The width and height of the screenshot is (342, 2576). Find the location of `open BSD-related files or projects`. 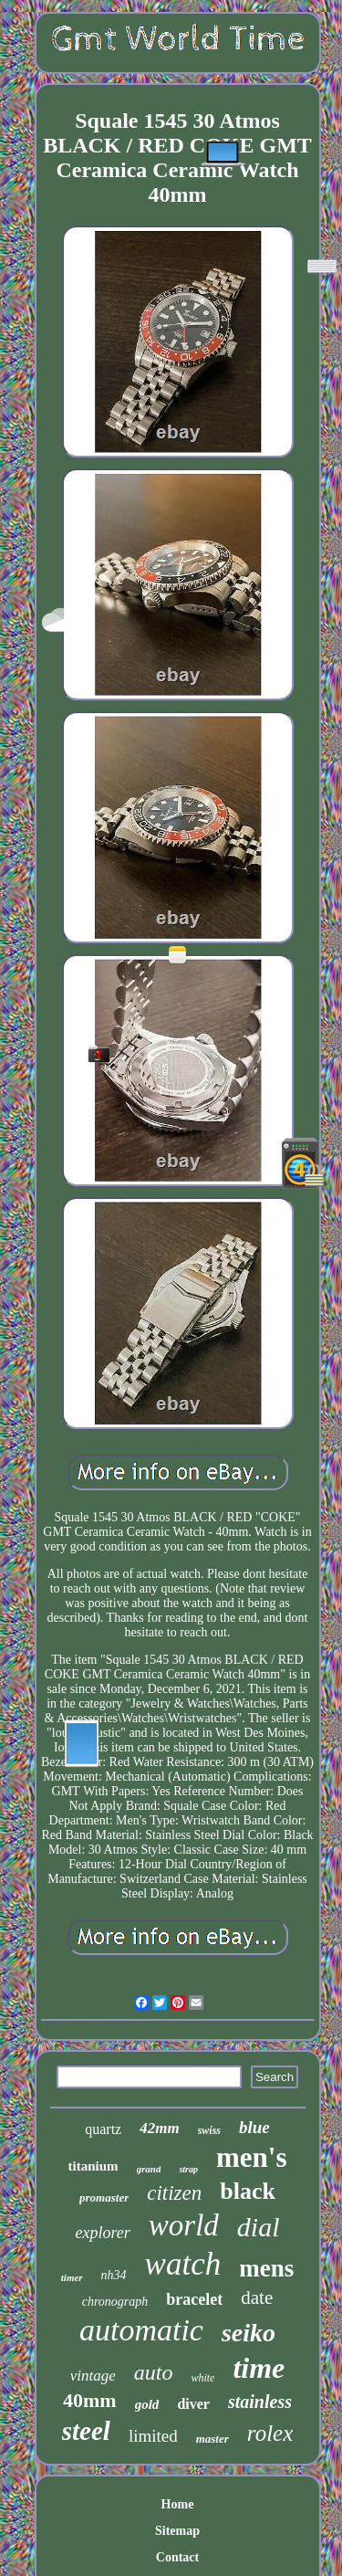

open BSD-related files or projects is located at coordinates (98, 1054).